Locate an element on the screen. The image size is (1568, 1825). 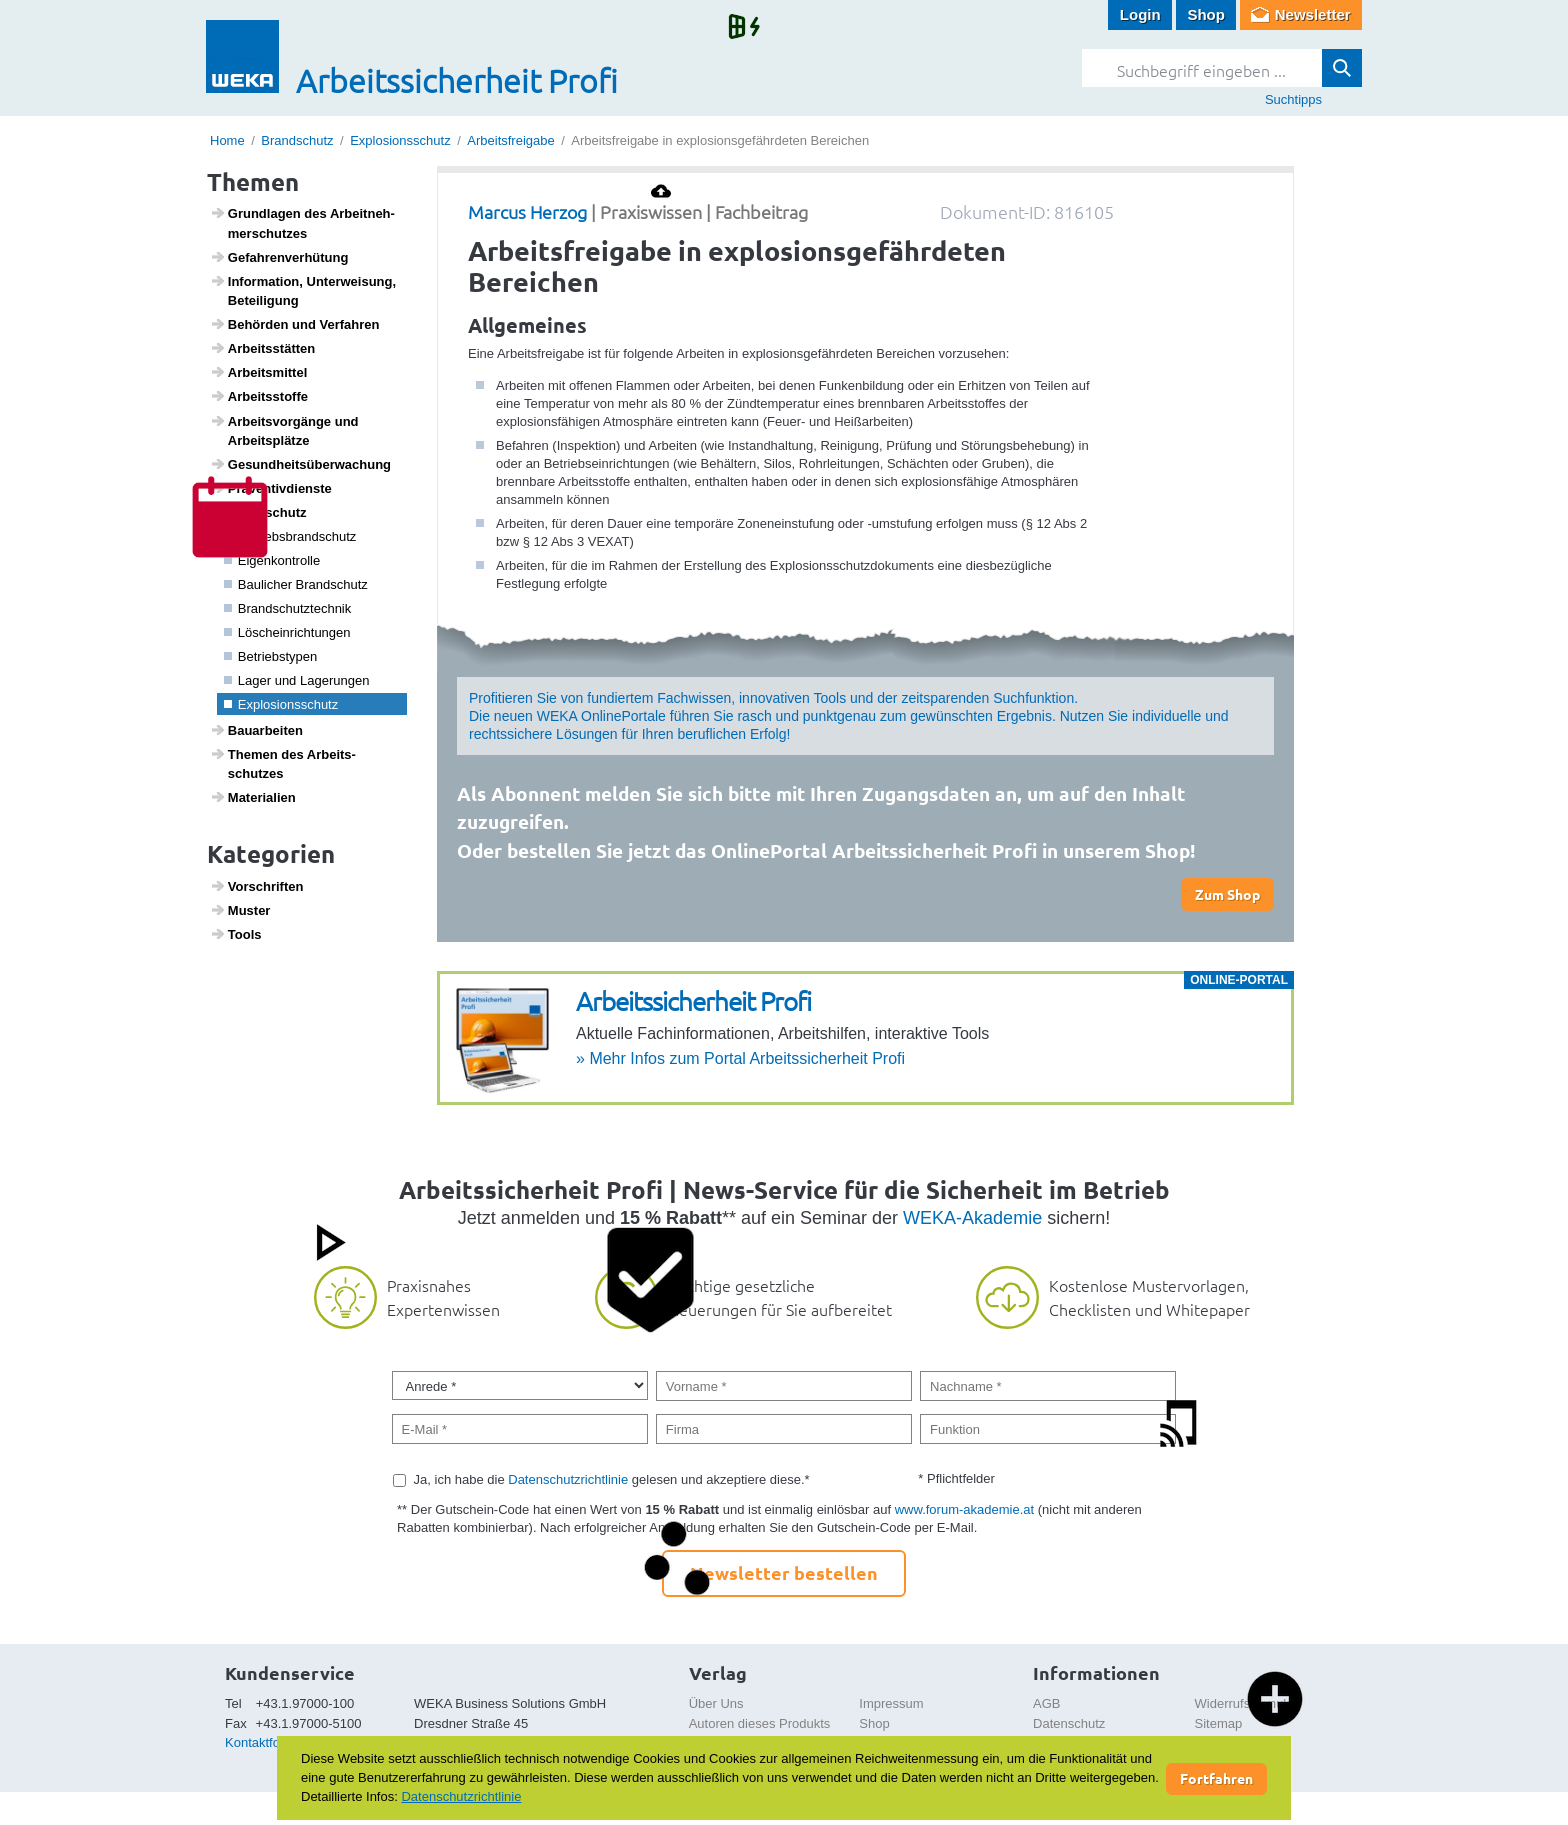
add a new item is located at coordinates (1275, 1699).